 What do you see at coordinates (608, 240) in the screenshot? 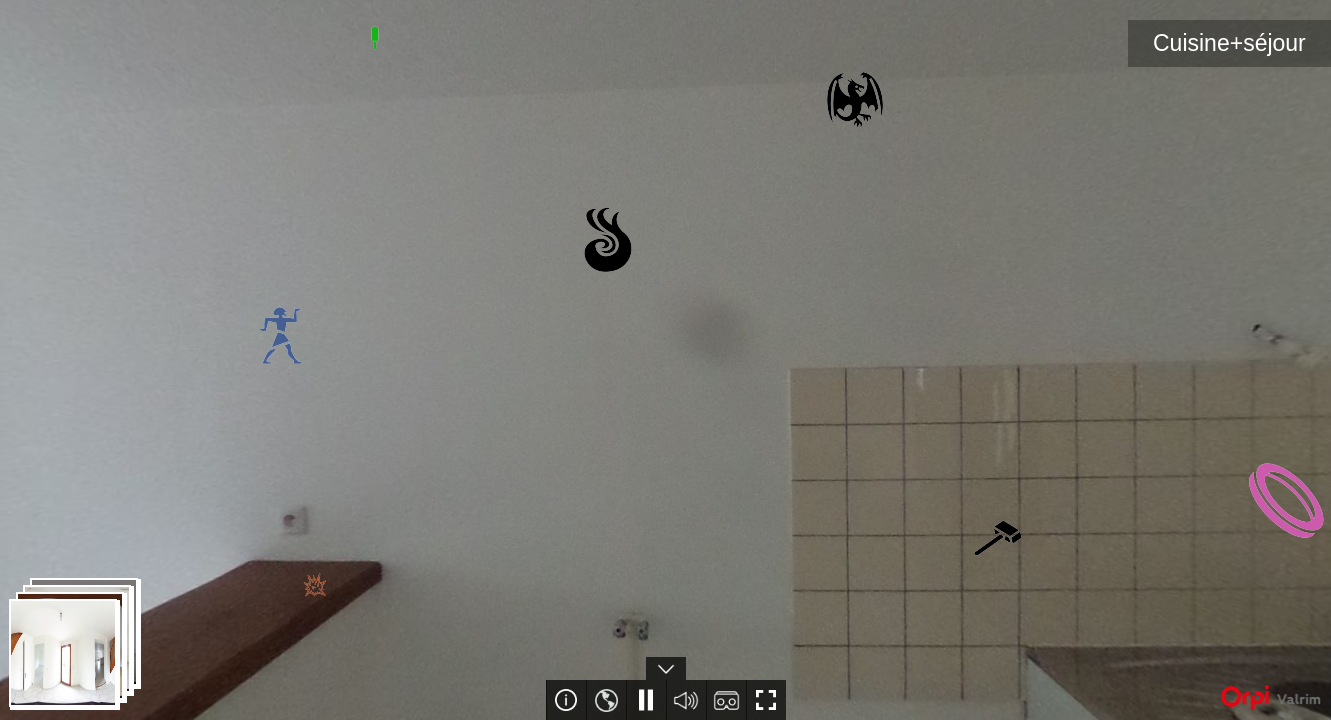
I see `indicates weather effect active in game` at bounding box center [608, 240].